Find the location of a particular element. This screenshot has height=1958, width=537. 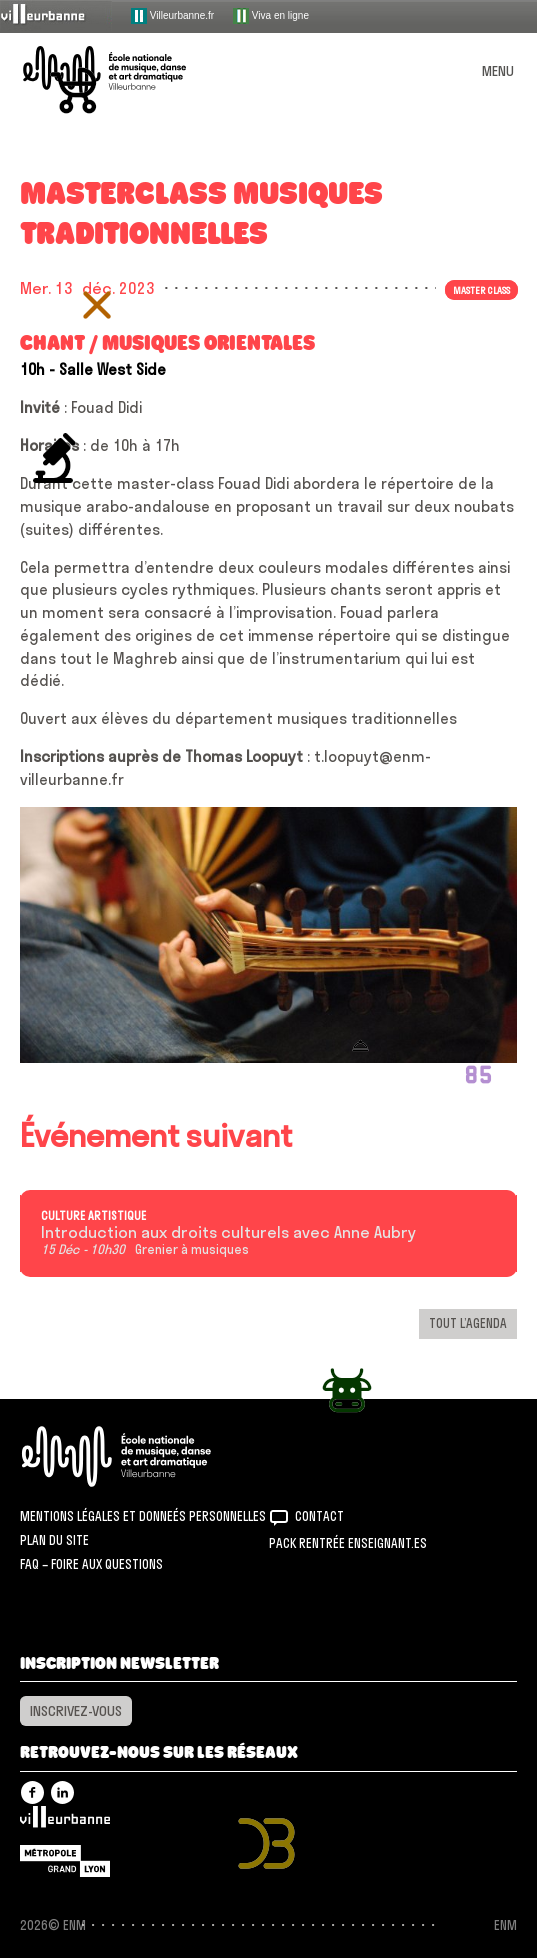

access baby or parenting-related features is located at coordinates (75, 90).